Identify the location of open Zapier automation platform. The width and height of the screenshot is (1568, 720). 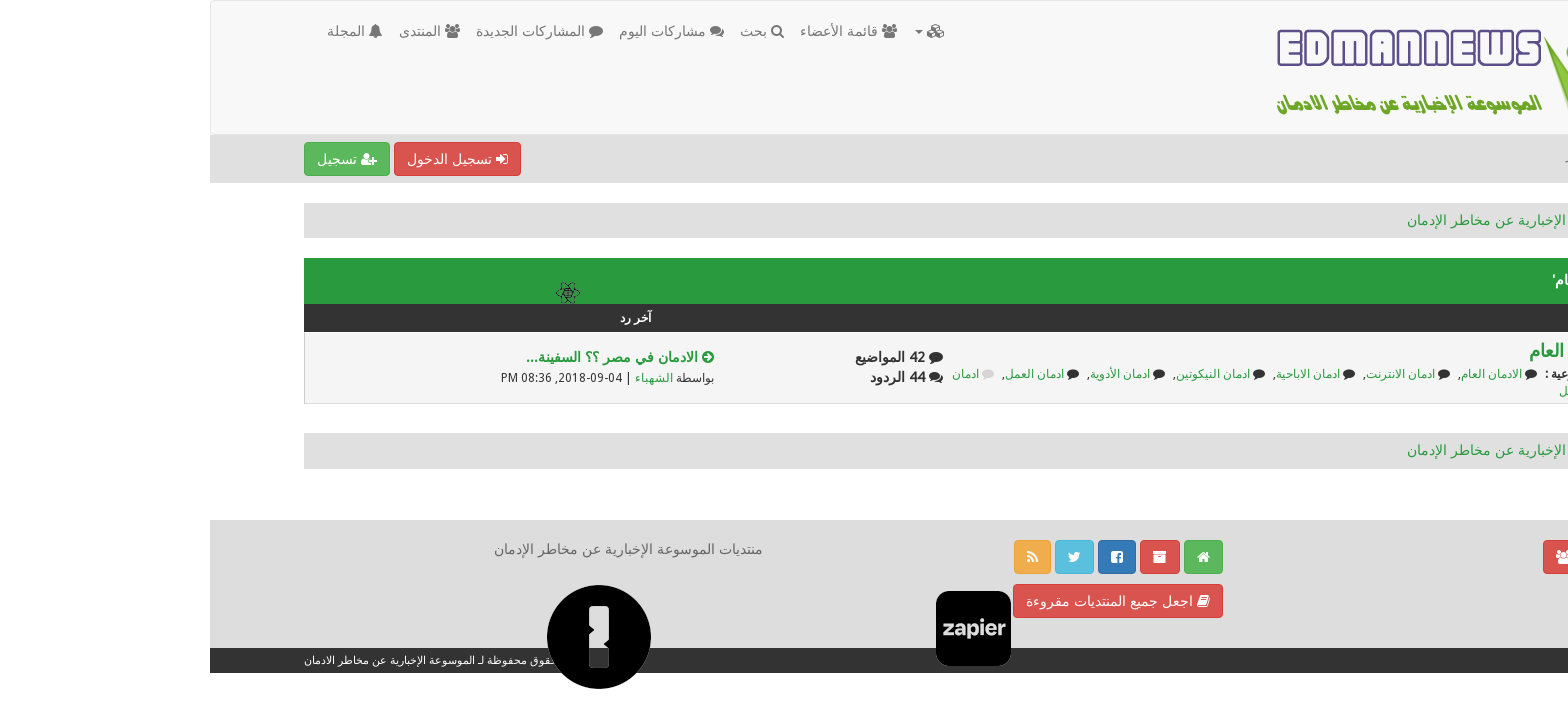
(973, 628).